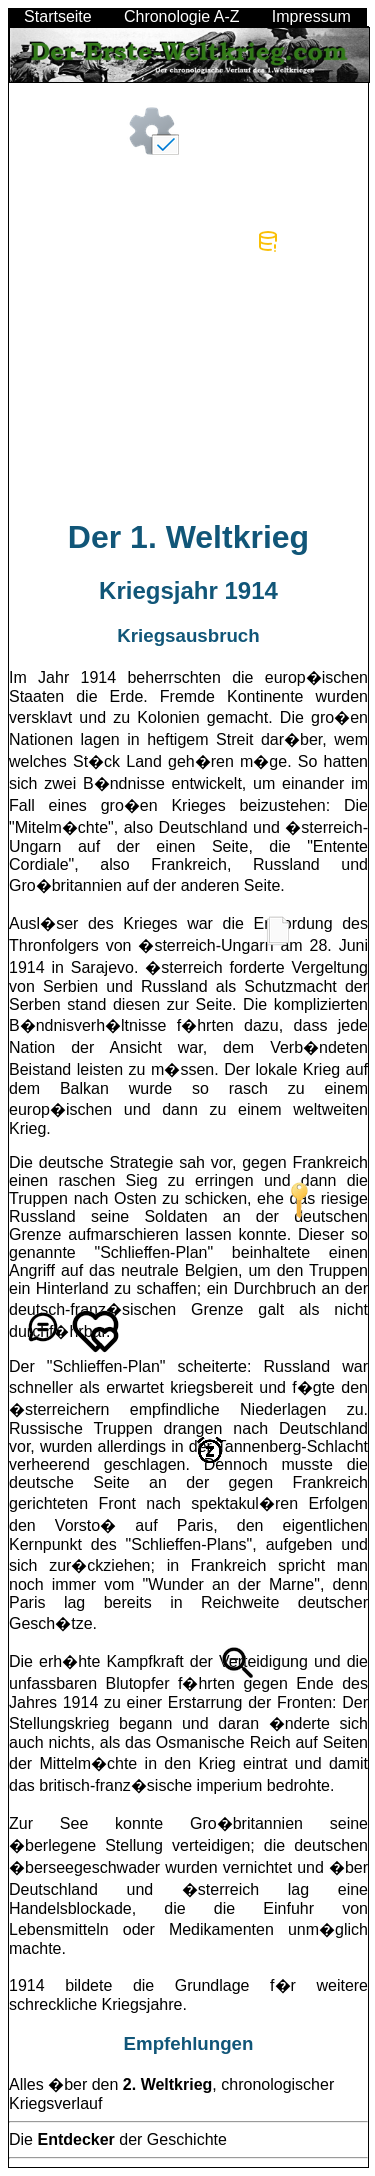 Image resolution: width=375 pixels, height=2176 pixels. I want to click on snooze an alarm or reminder, so click(210, 1450).